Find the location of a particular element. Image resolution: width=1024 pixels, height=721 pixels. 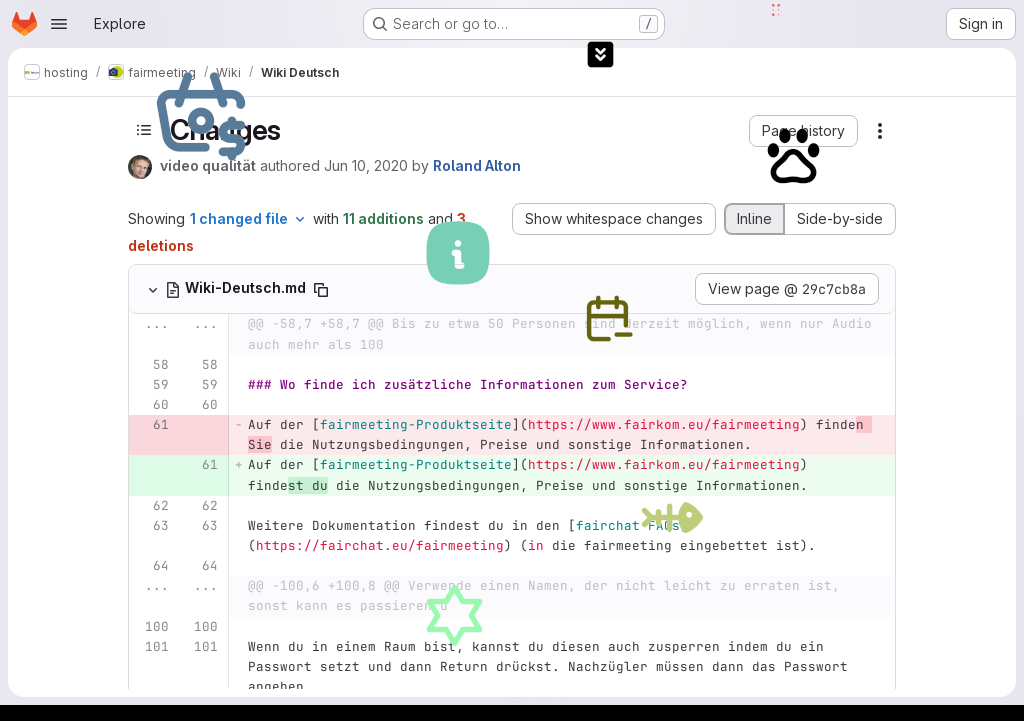

view shopping basket total is located at coordinates (201, 112).